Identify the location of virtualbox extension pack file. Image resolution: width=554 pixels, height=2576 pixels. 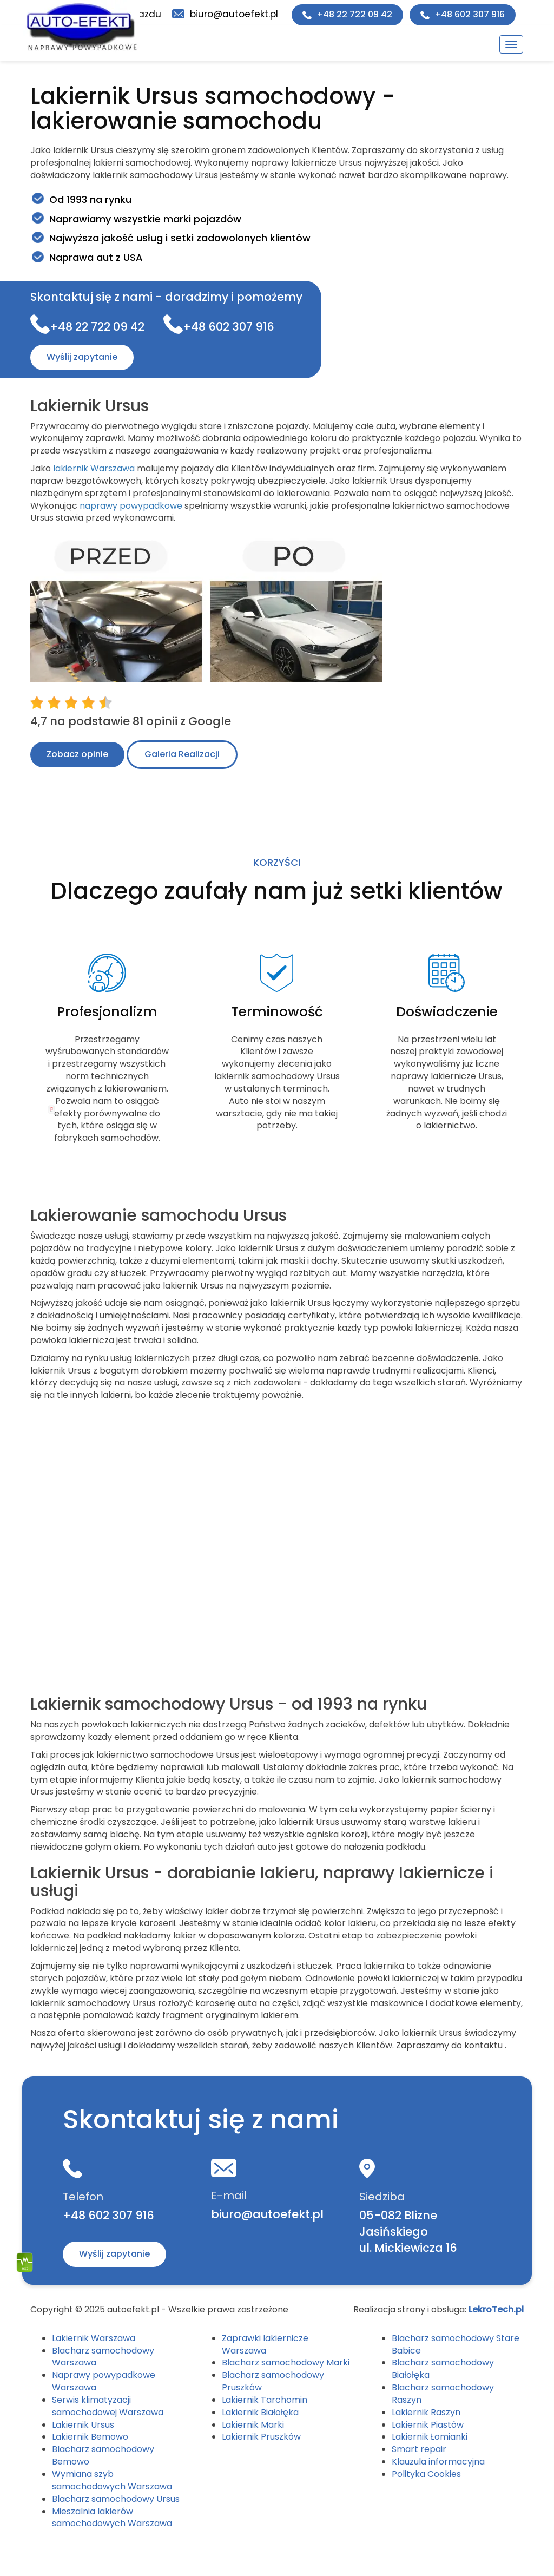
(24, 2262).